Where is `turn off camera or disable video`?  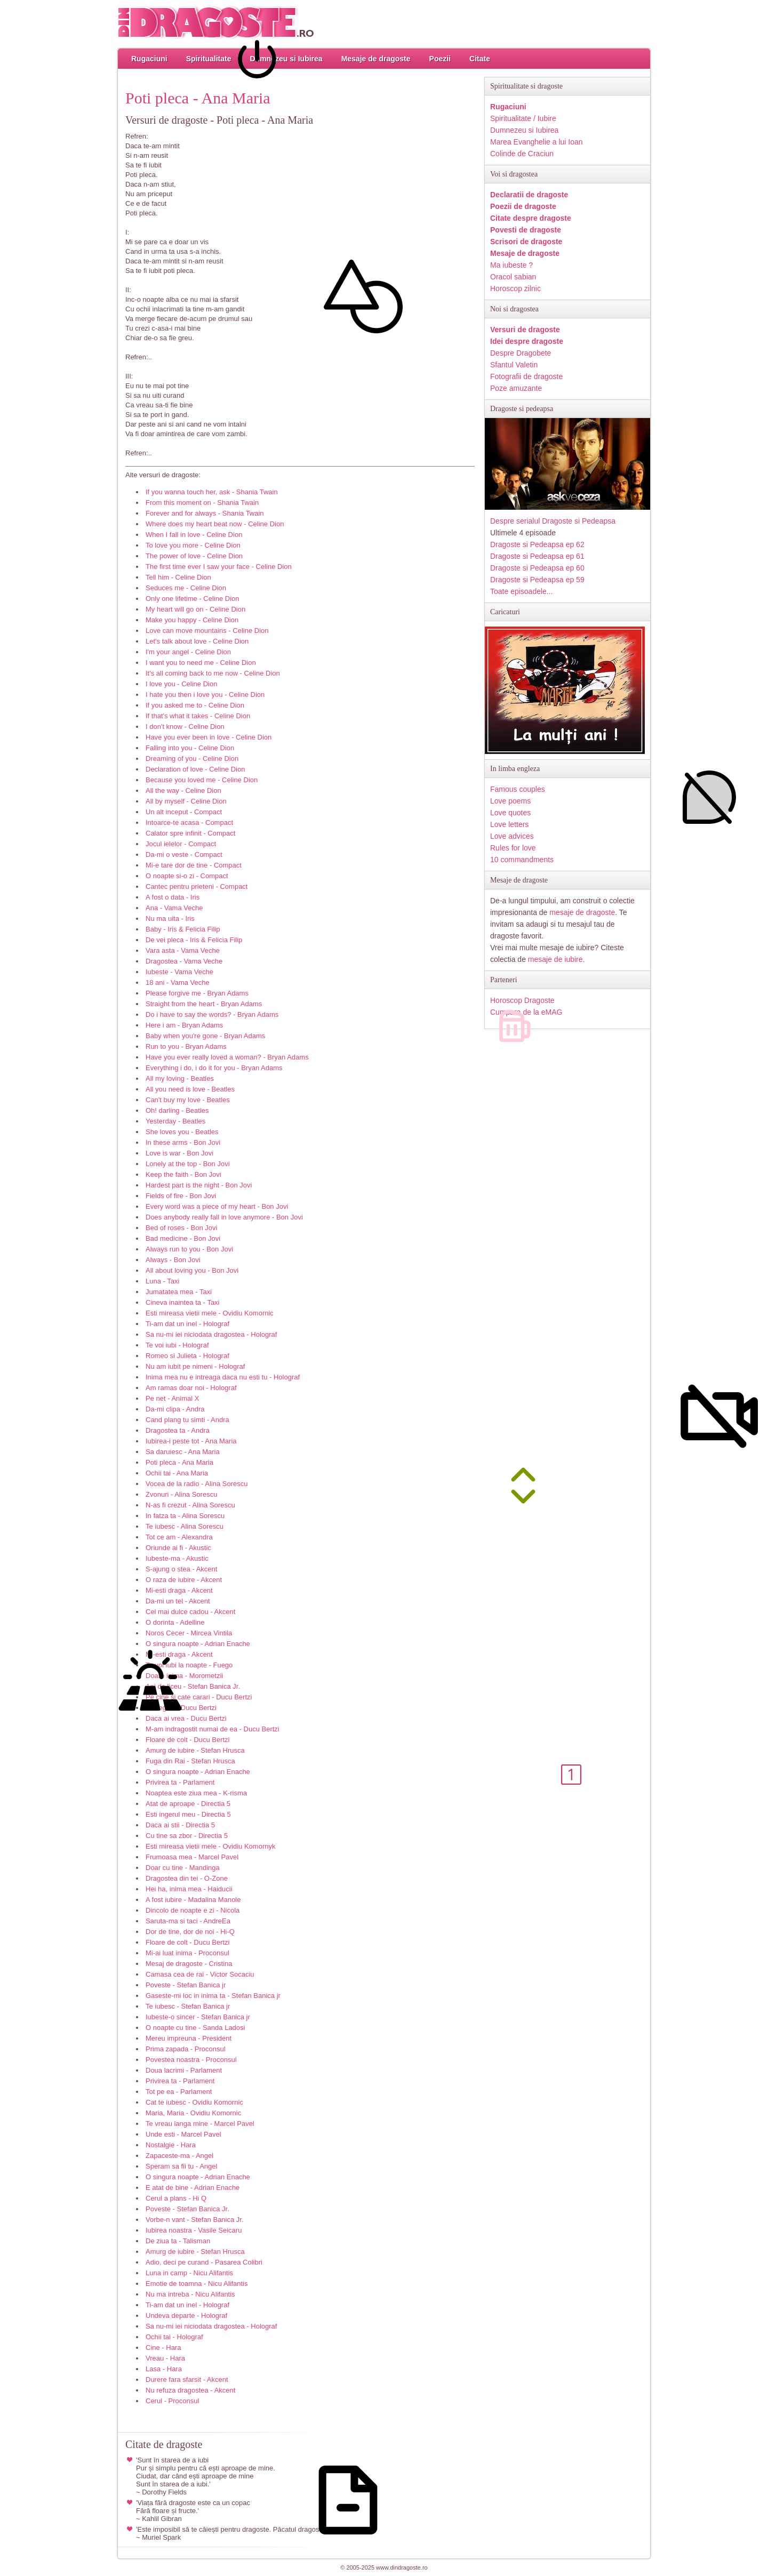
turn off camera or disable video is located at coordinates (717, 1416).